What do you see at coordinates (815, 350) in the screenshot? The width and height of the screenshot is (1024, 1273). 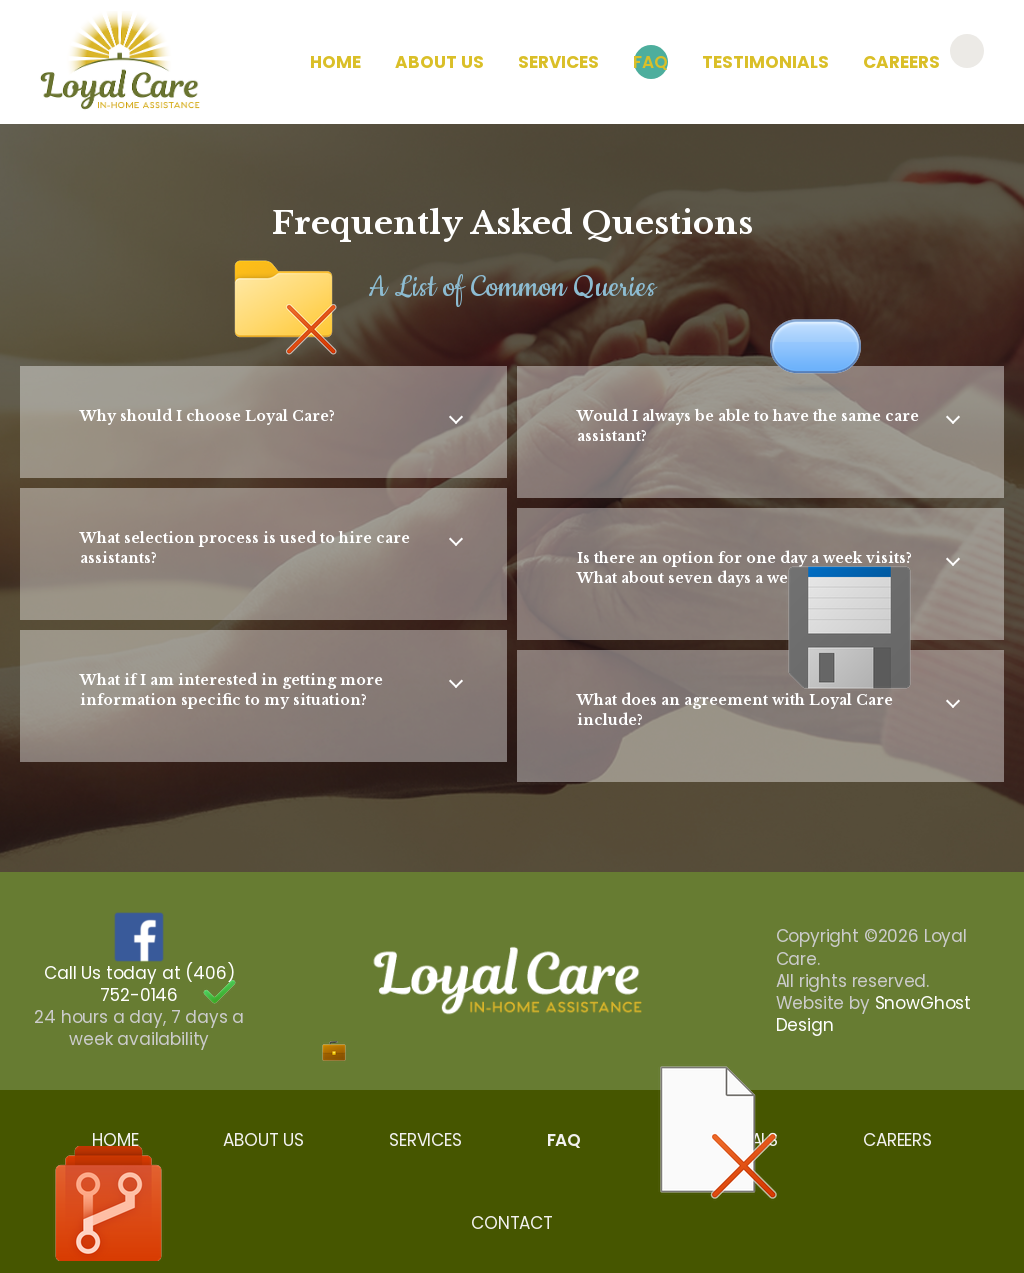 I see `add or manage labels for items` at bounding box center [815, 350].